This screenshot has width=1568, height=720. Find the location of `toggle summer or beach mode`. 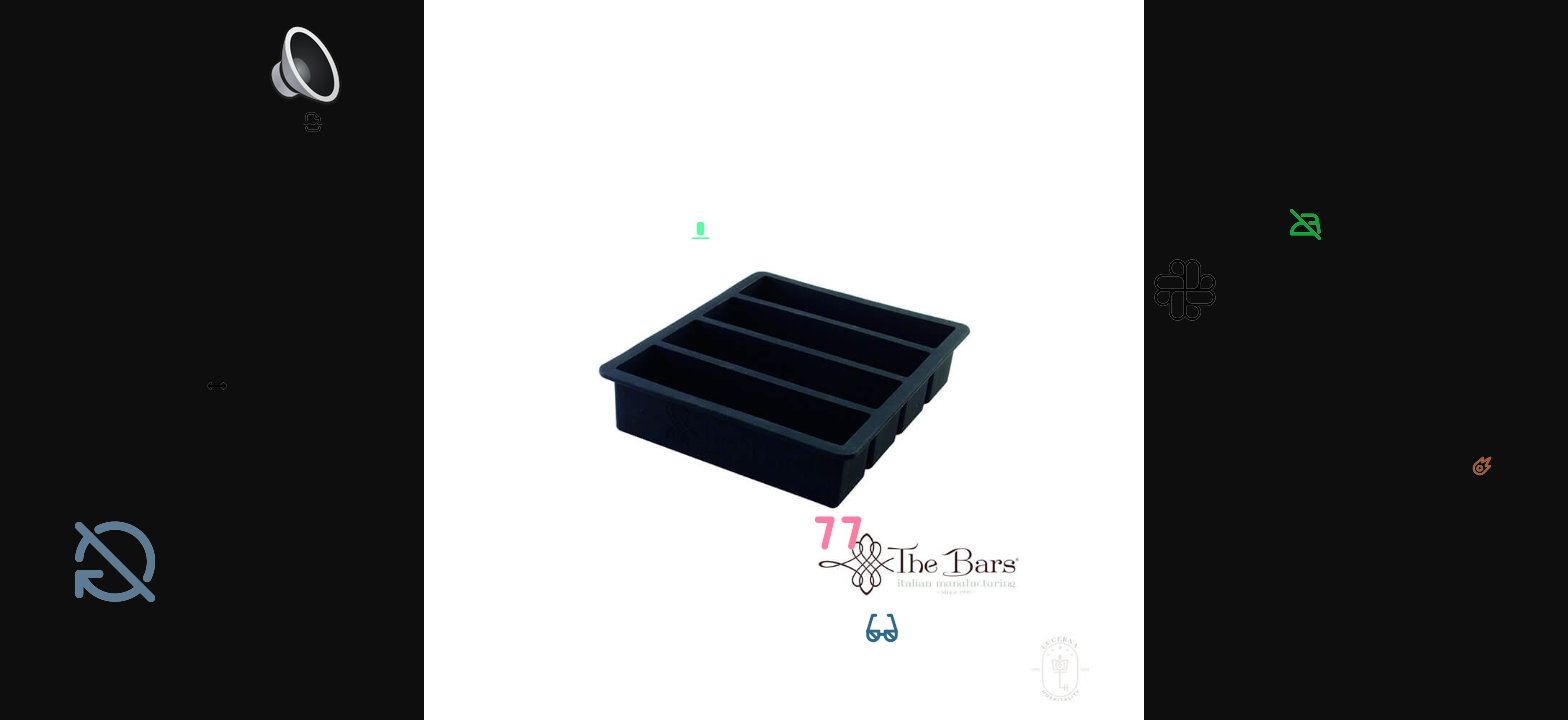

toggle summer or beach mode is located at coordinates (882, 628).